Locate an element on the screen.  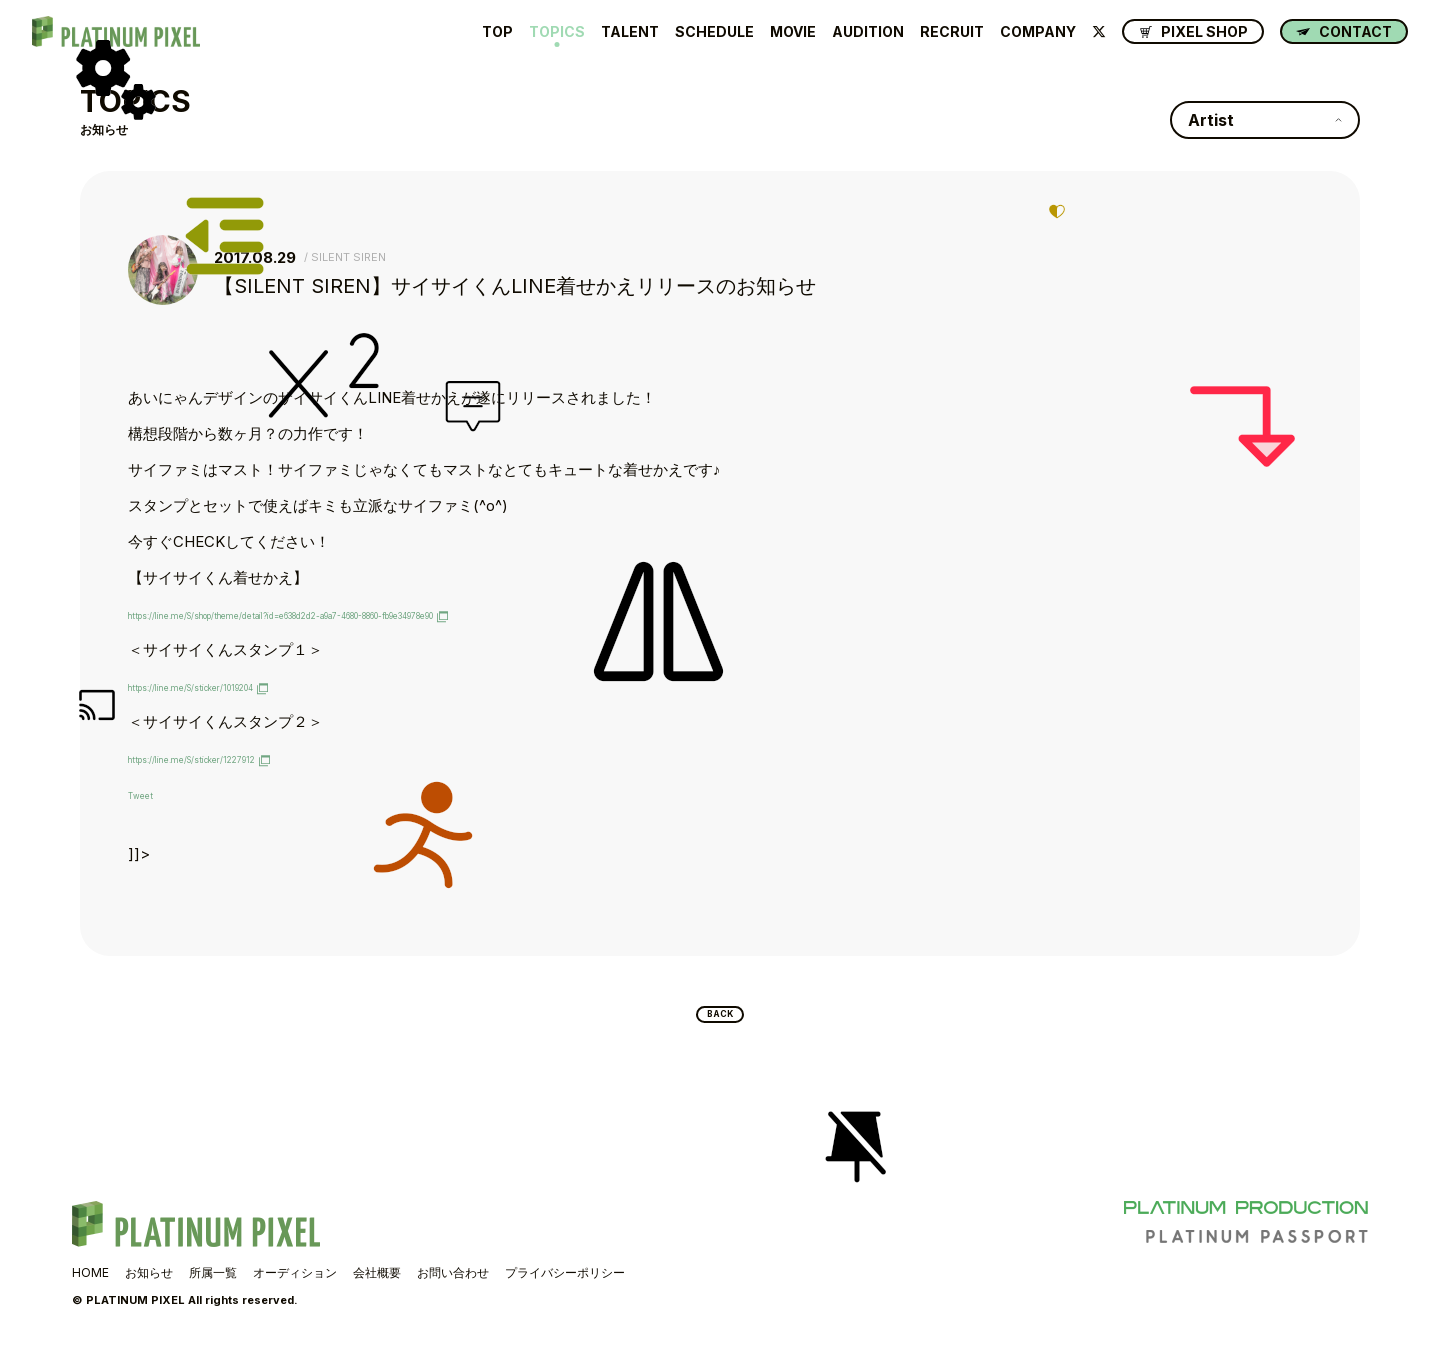
flip image horizontally is located at coordinates (658, 626).